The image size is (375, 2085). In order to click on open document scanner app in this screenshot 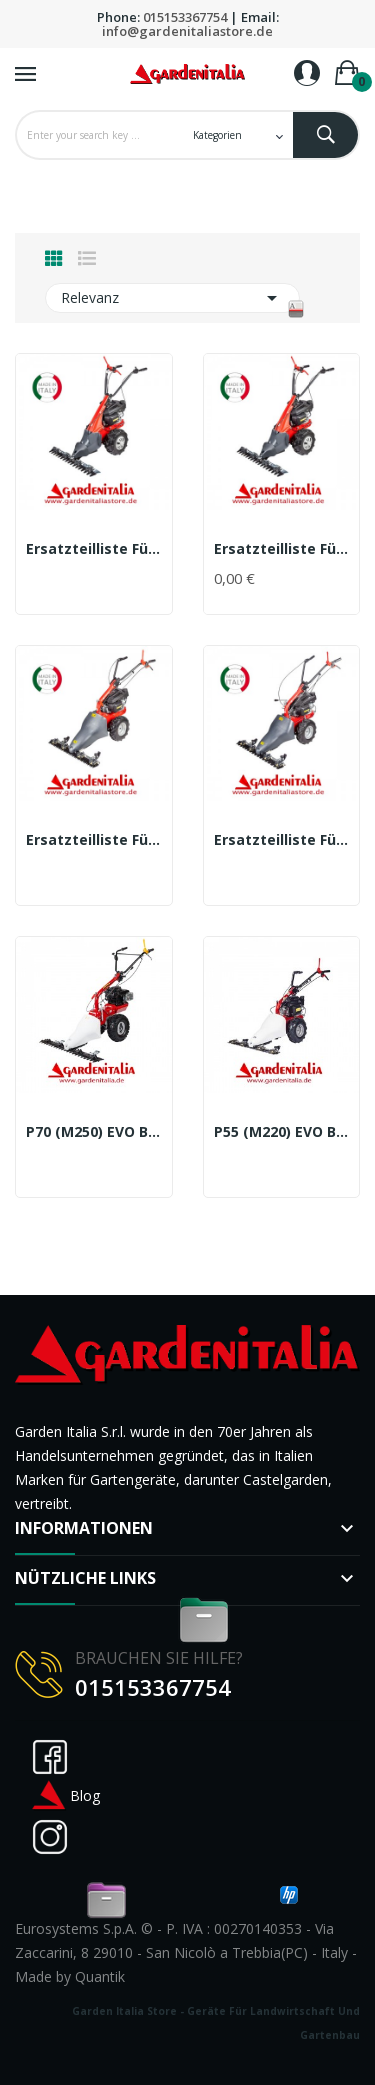, I will do `click(296, 309)`.